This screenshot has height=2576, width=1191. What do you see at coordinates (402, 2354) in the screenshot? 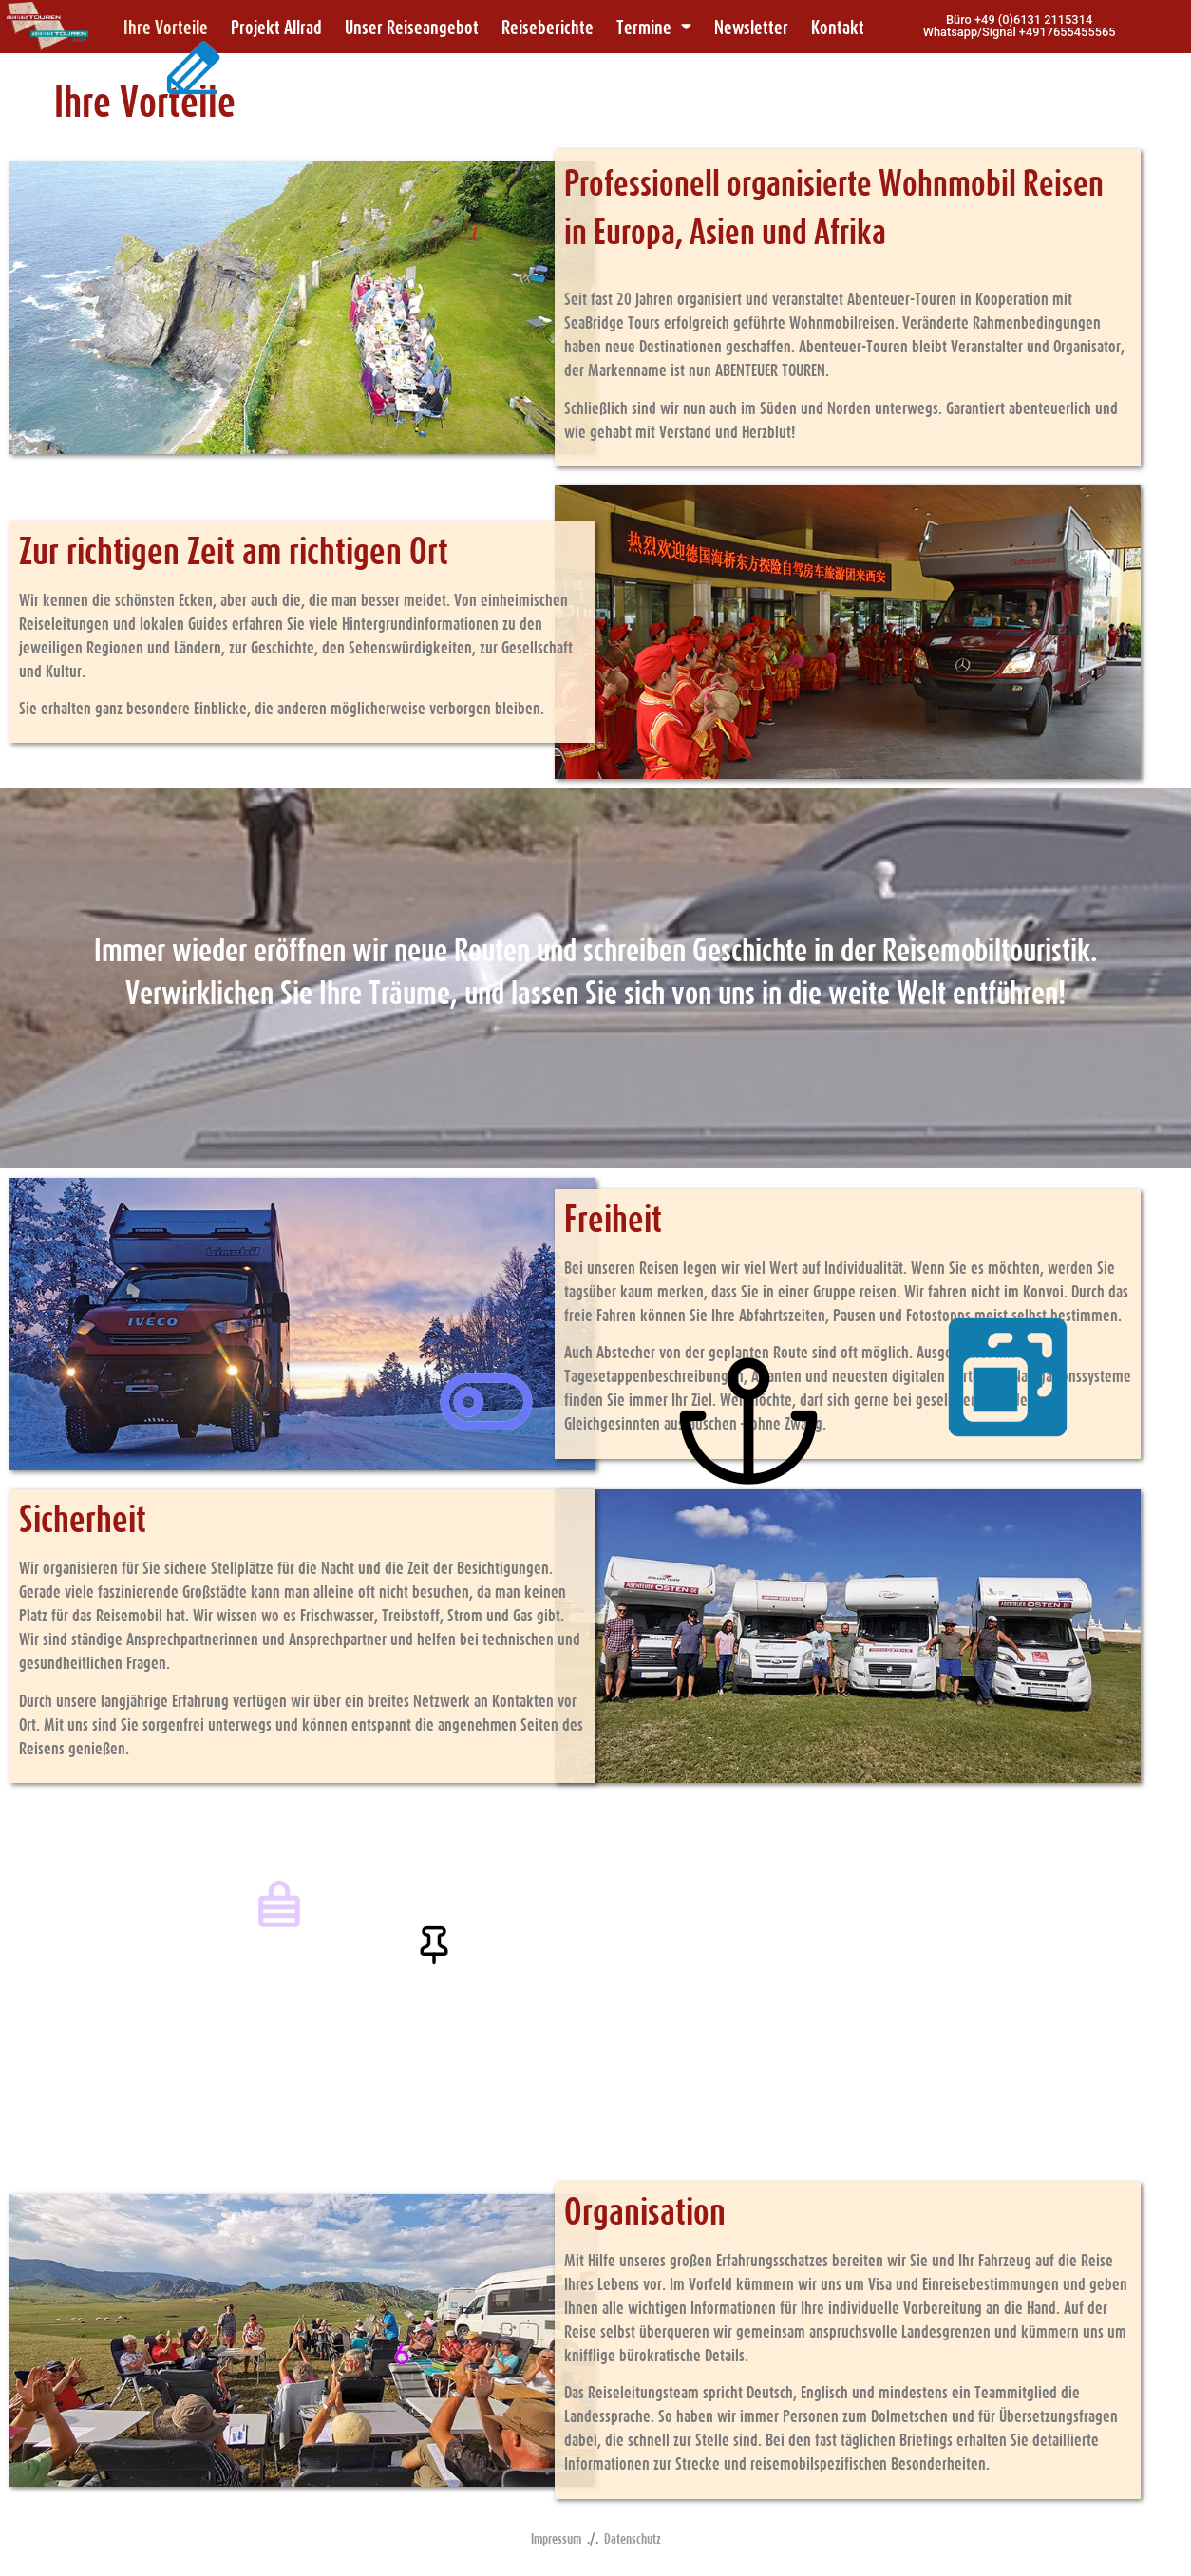
I see `indicates step six in a multi-step process` at bounding box center [402, 2354].